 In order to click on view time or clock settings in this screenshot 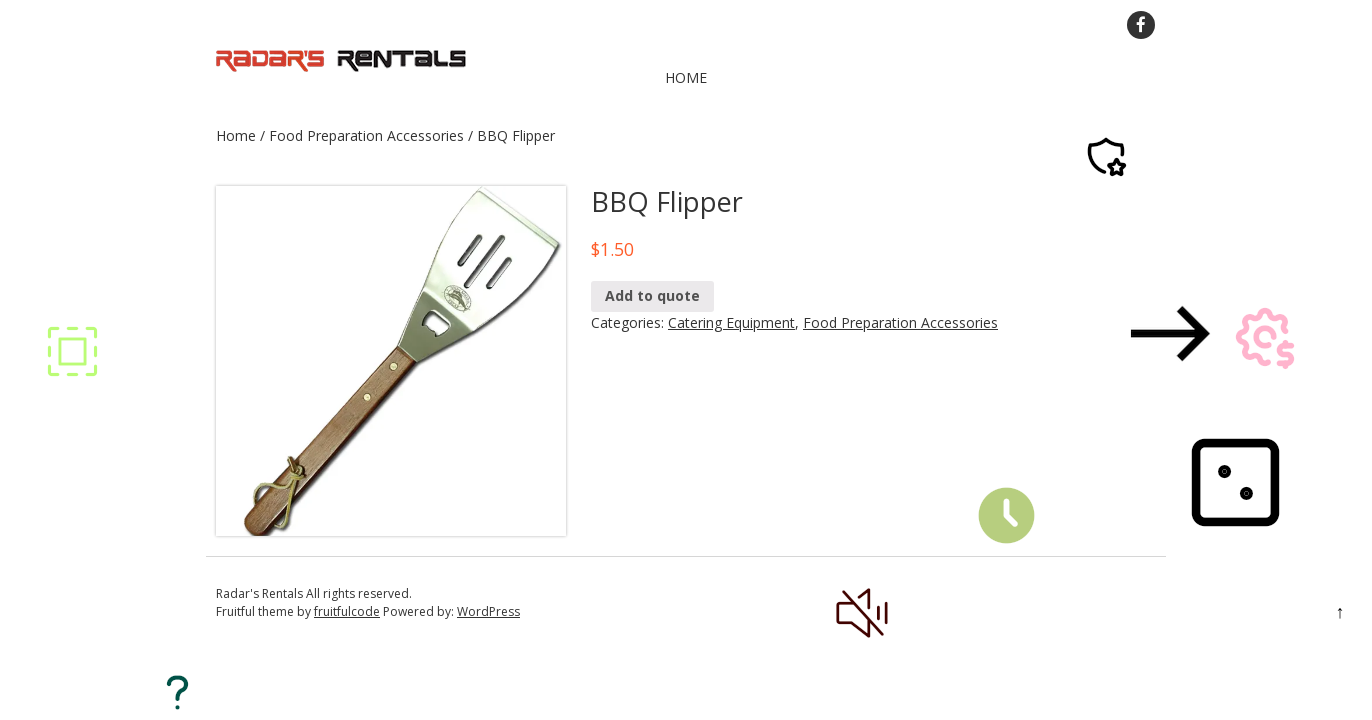, I will do `click(1006, 515)`.